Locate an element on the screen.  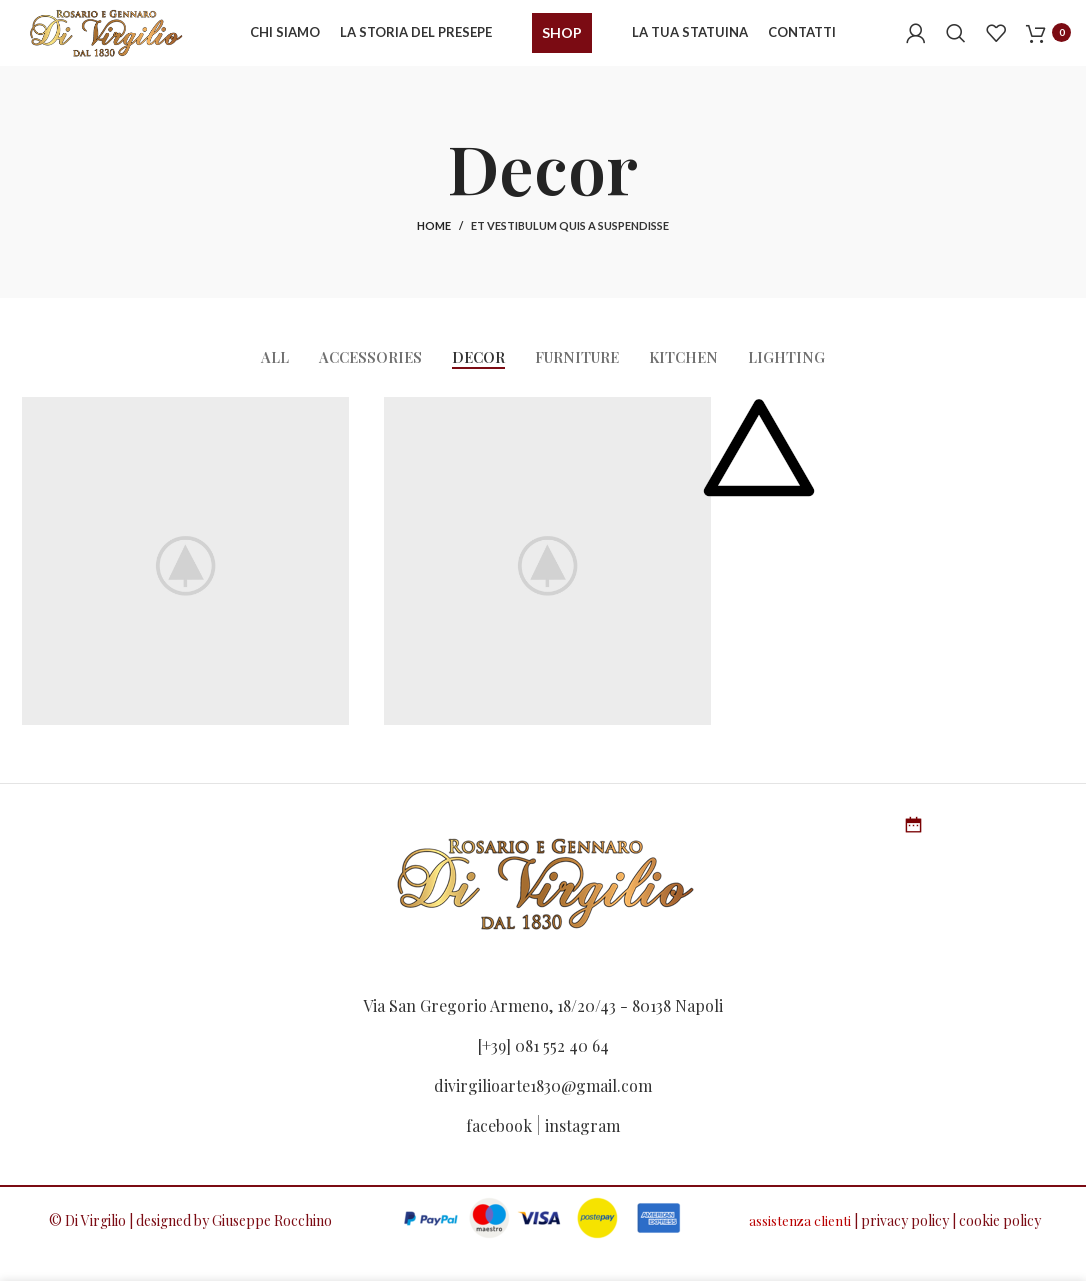
view calendar or scheduled events is located at coordinates (913, 825).